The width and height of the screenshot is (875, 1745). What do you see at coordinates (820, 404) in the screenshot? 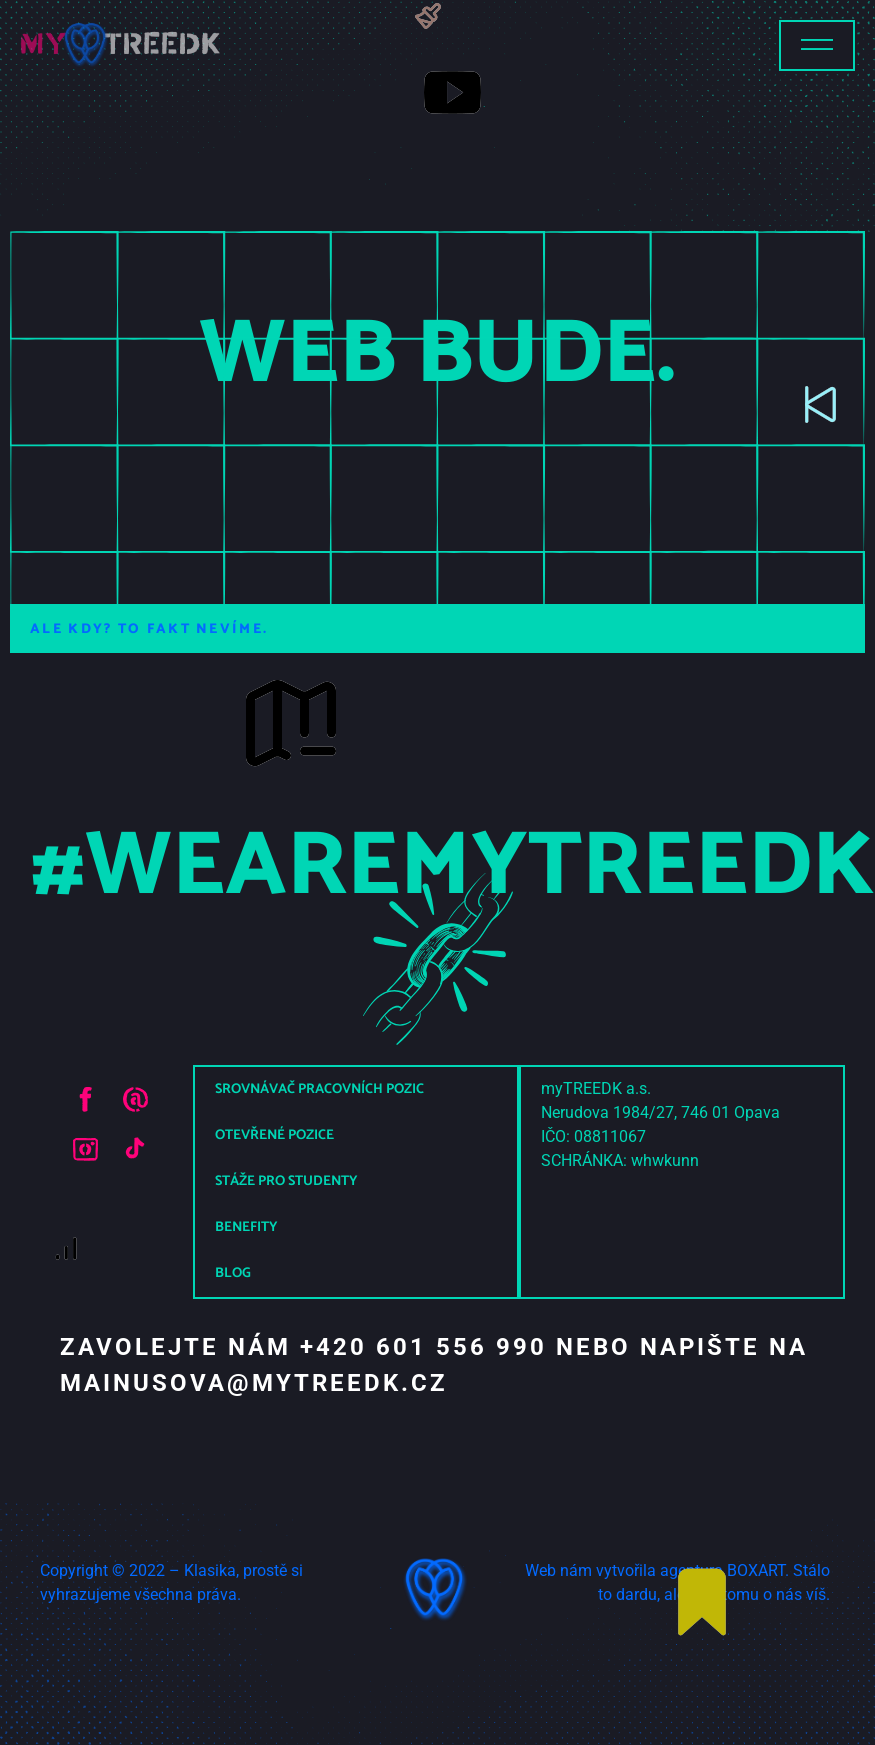
I see `skip to previous track` at bounding box center [820, 404].